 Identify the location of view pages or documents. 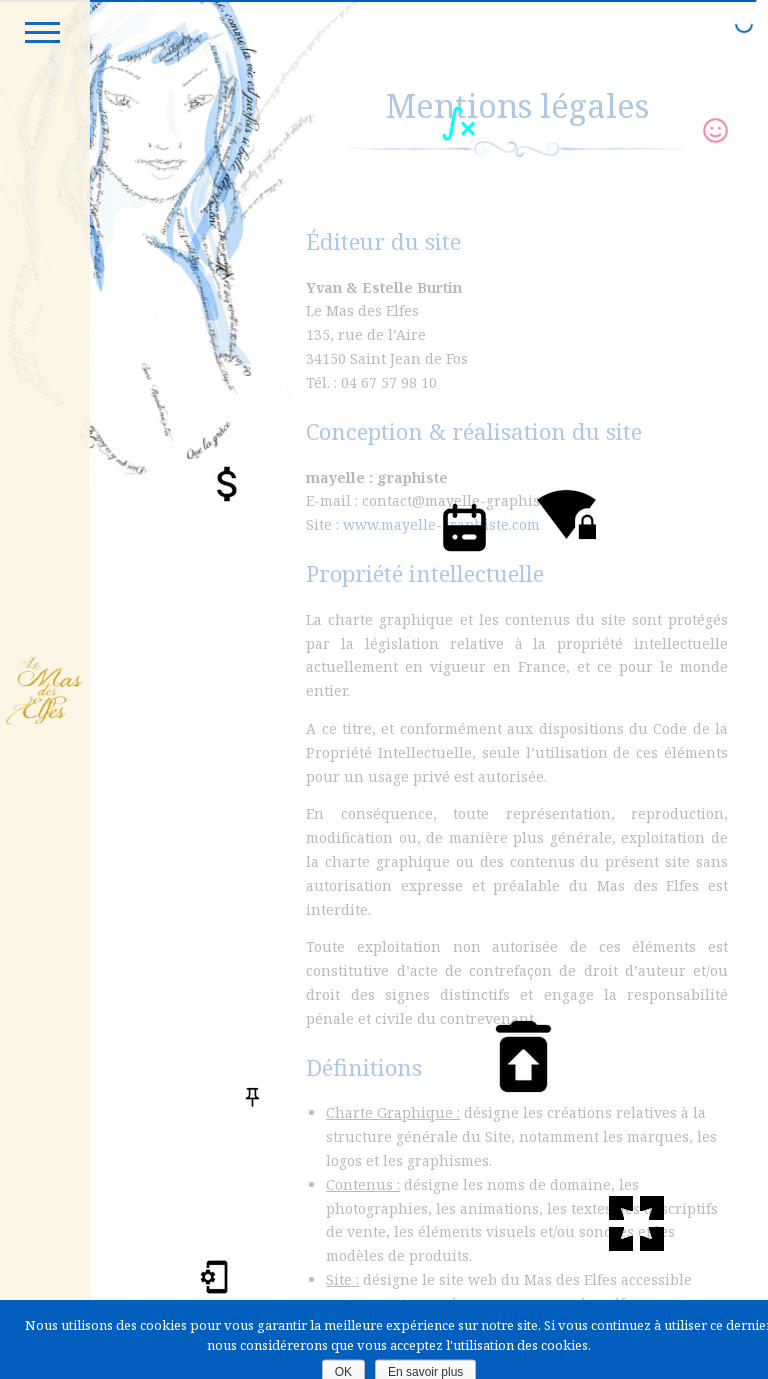
(636, 1223).